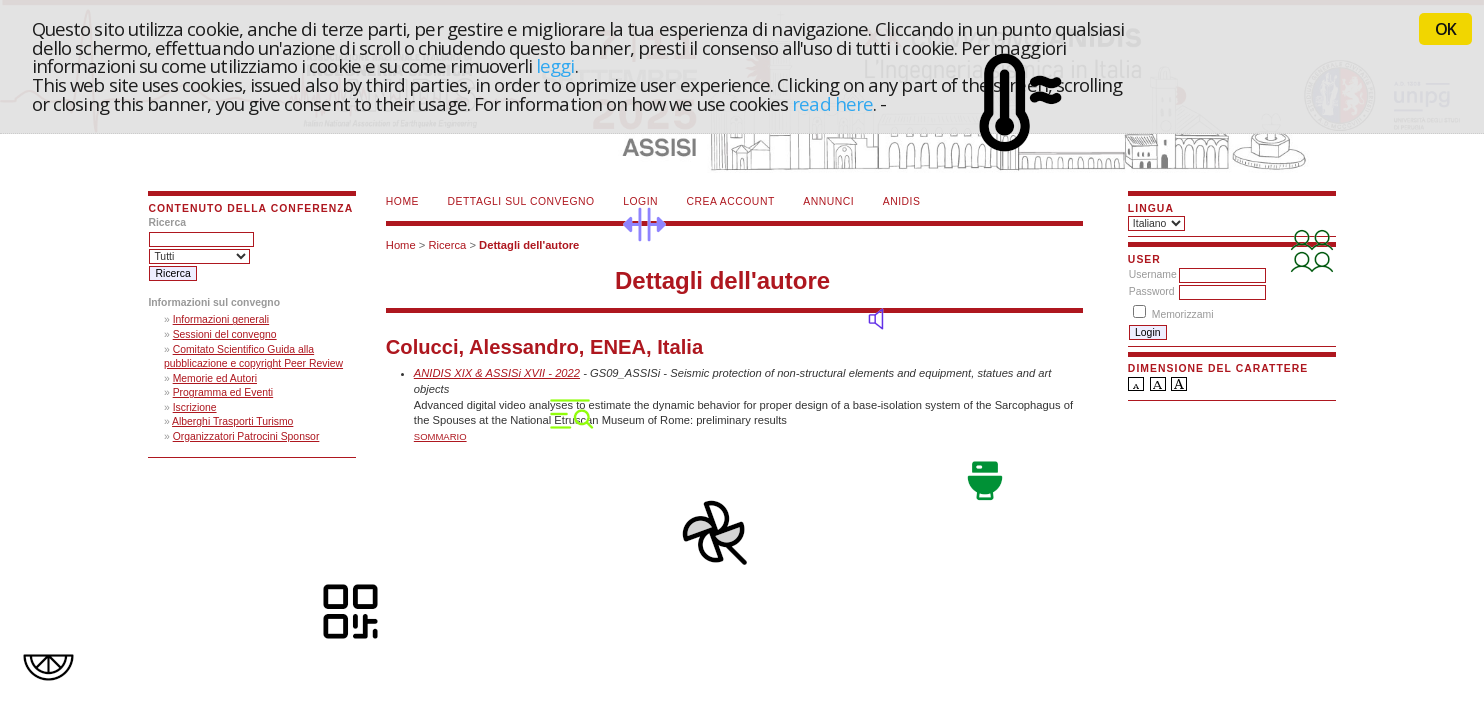  What do you see at coordinates (350, 611) in the screenshot?
I see `scan or display a QR code` at bounding box center [350, 611].